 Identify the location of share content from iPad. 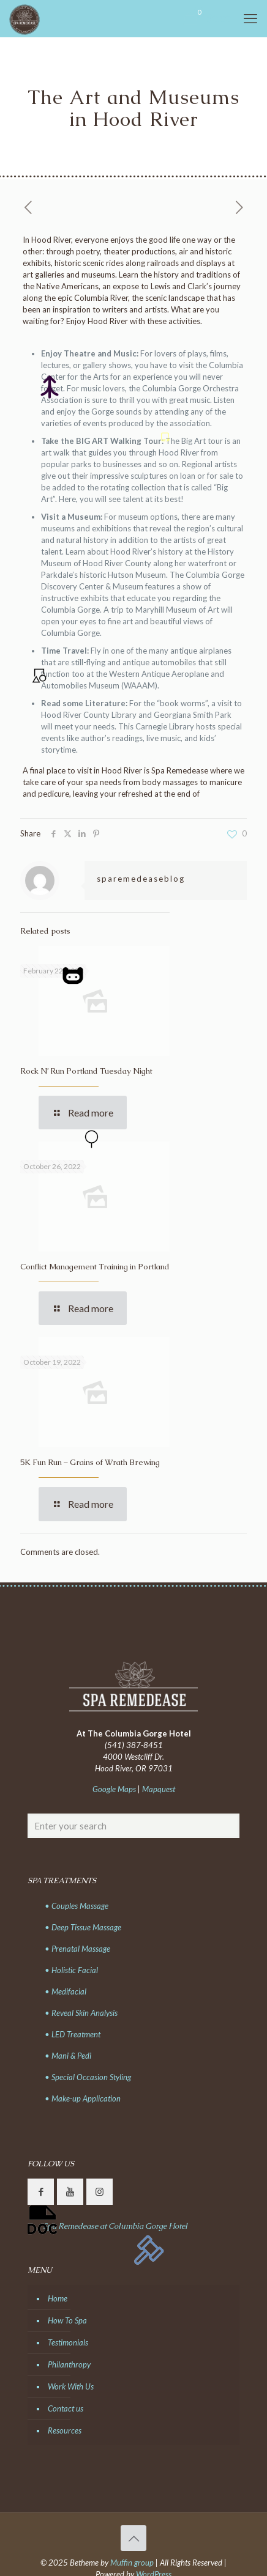
(165, 437).